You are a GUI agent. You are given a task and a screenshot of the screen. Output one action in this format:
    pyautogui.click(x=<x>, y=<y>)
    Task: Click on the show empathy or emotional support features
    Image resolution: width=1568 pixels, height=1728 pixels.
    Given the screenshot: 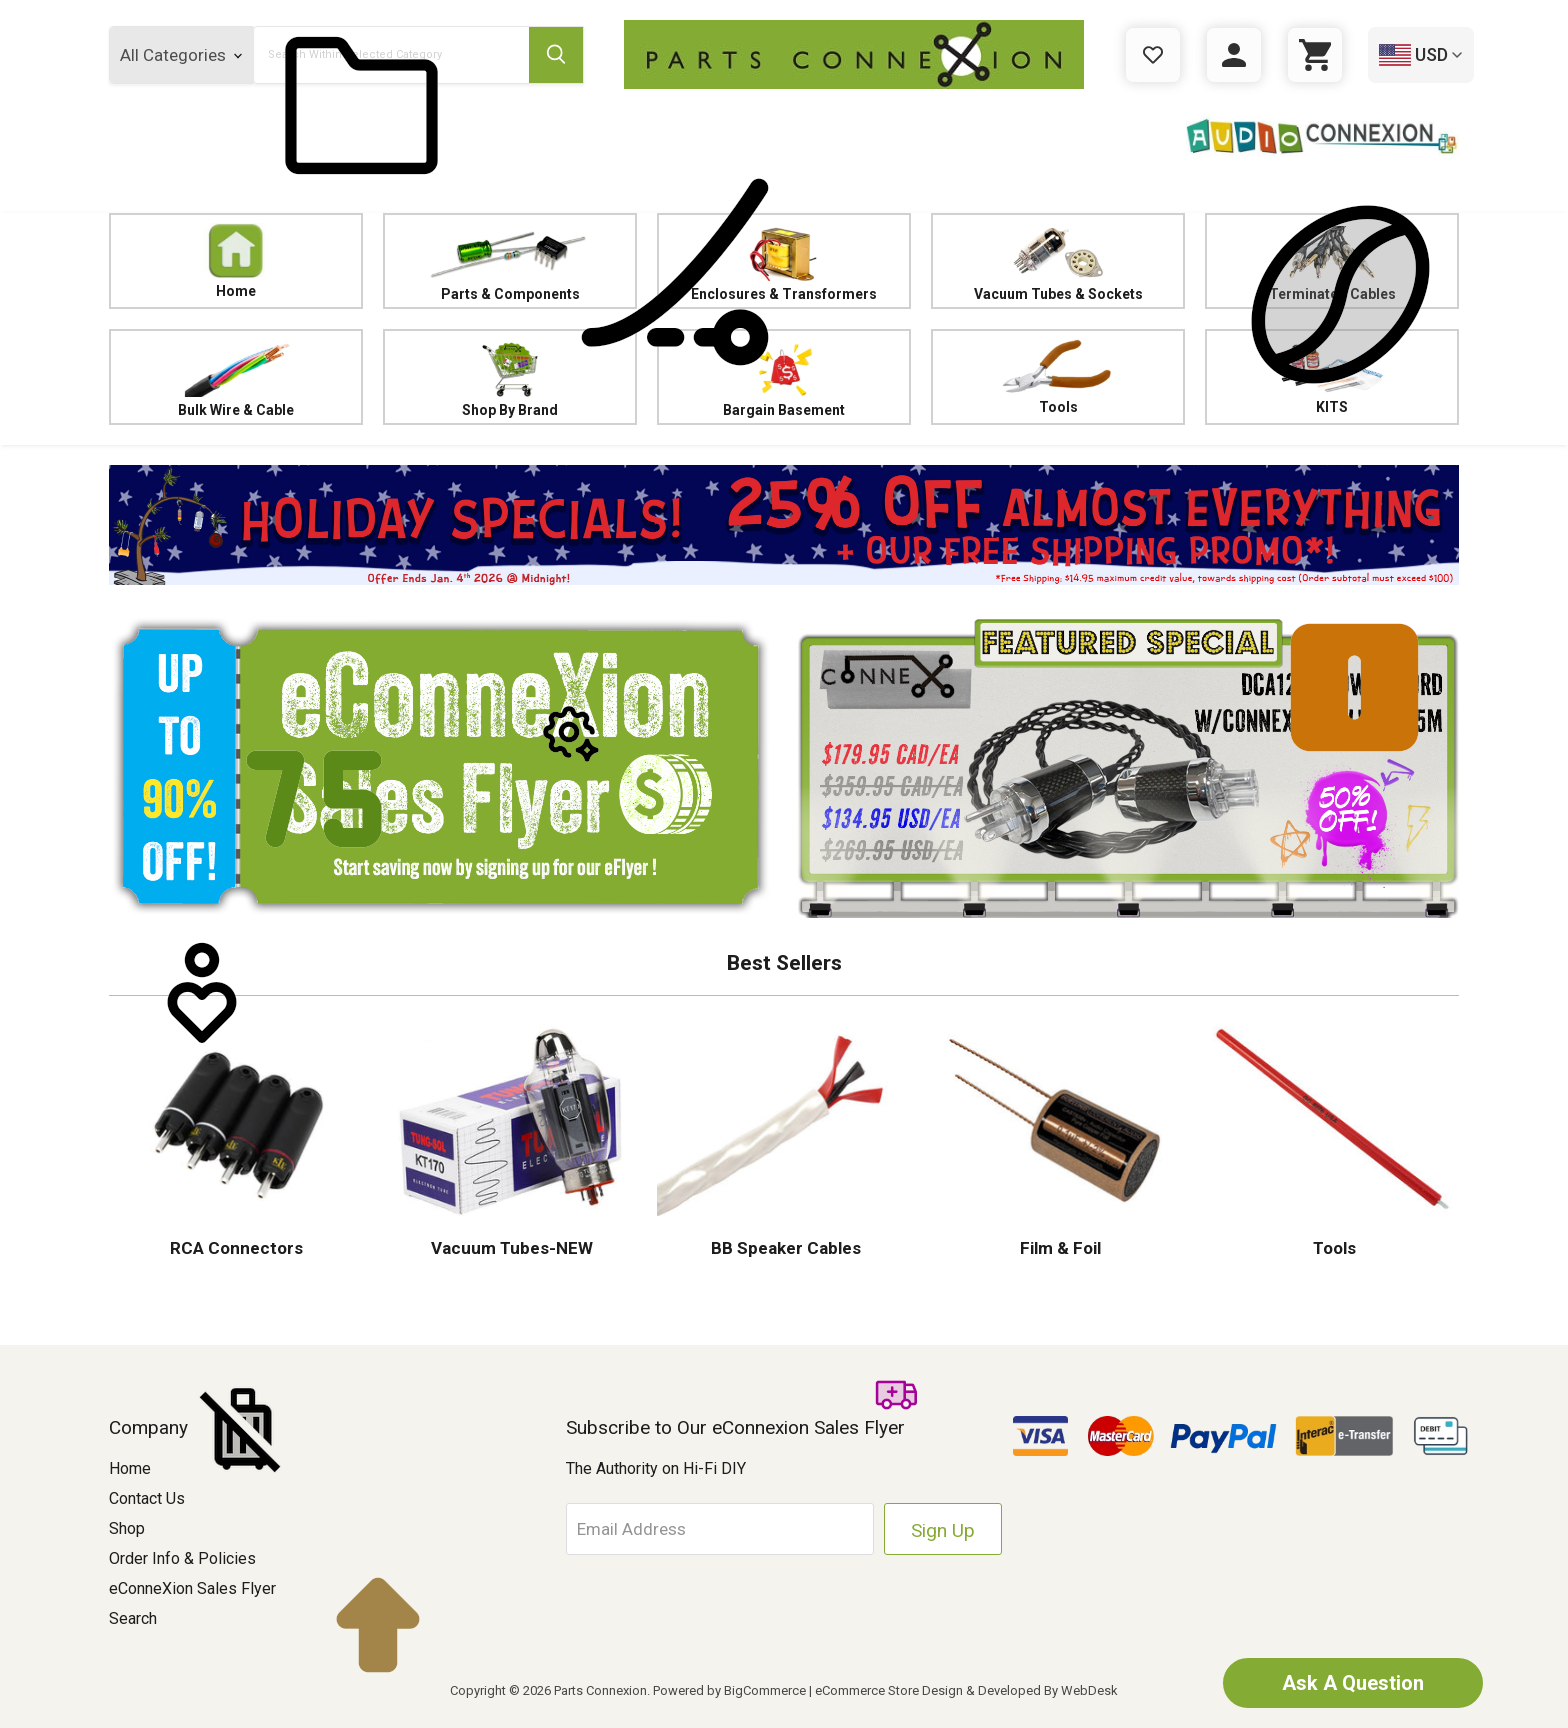 What is the action you would take?
    pyautogui.click(x=202, y=992)
    